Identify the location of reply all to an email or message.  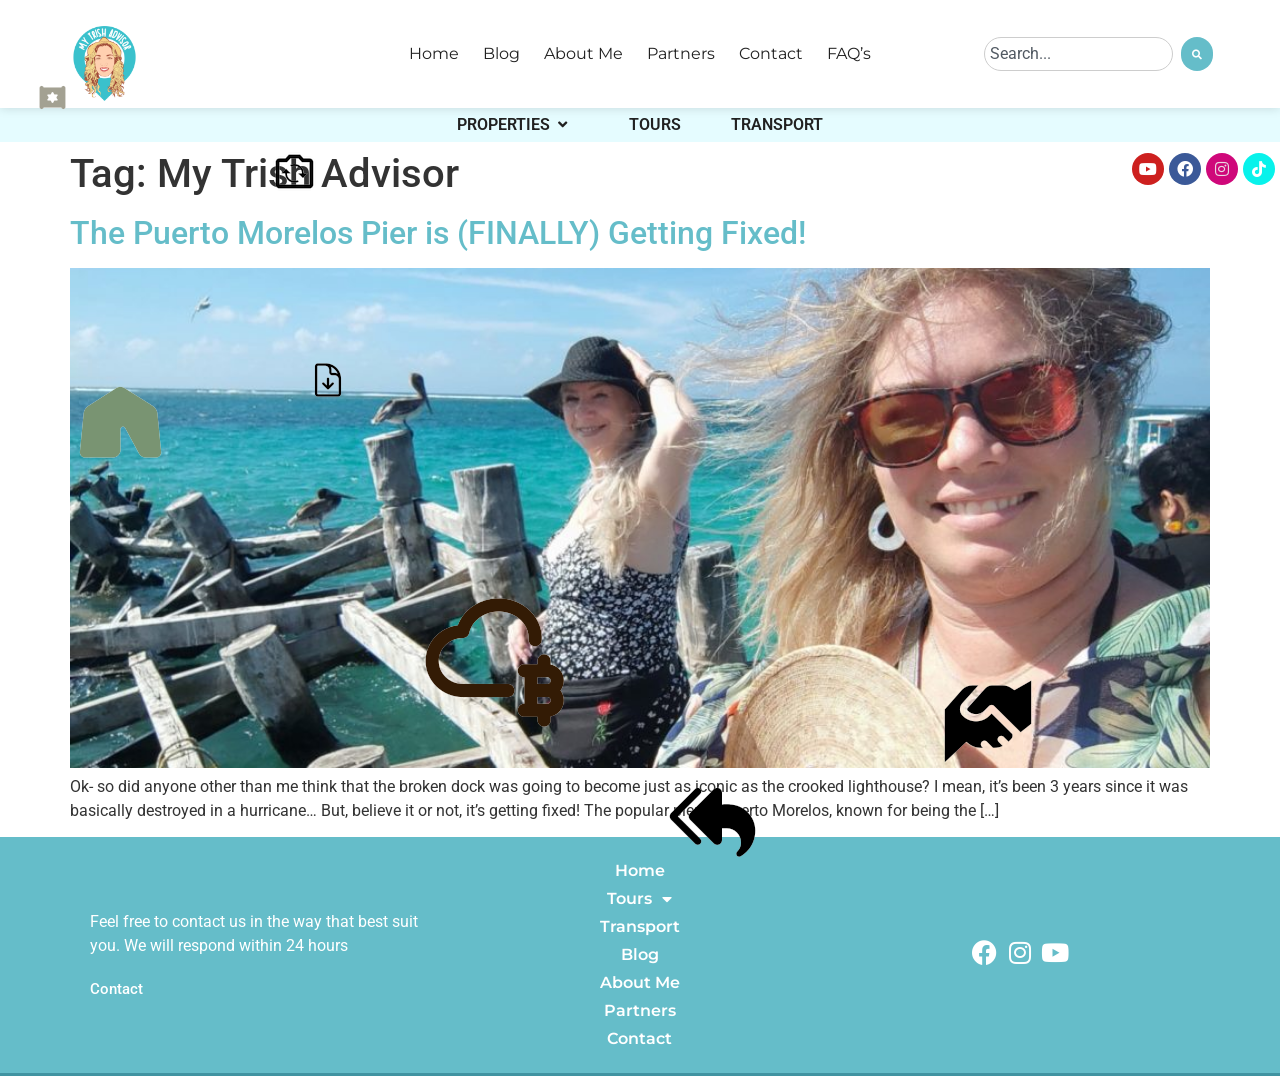
(712, 823).